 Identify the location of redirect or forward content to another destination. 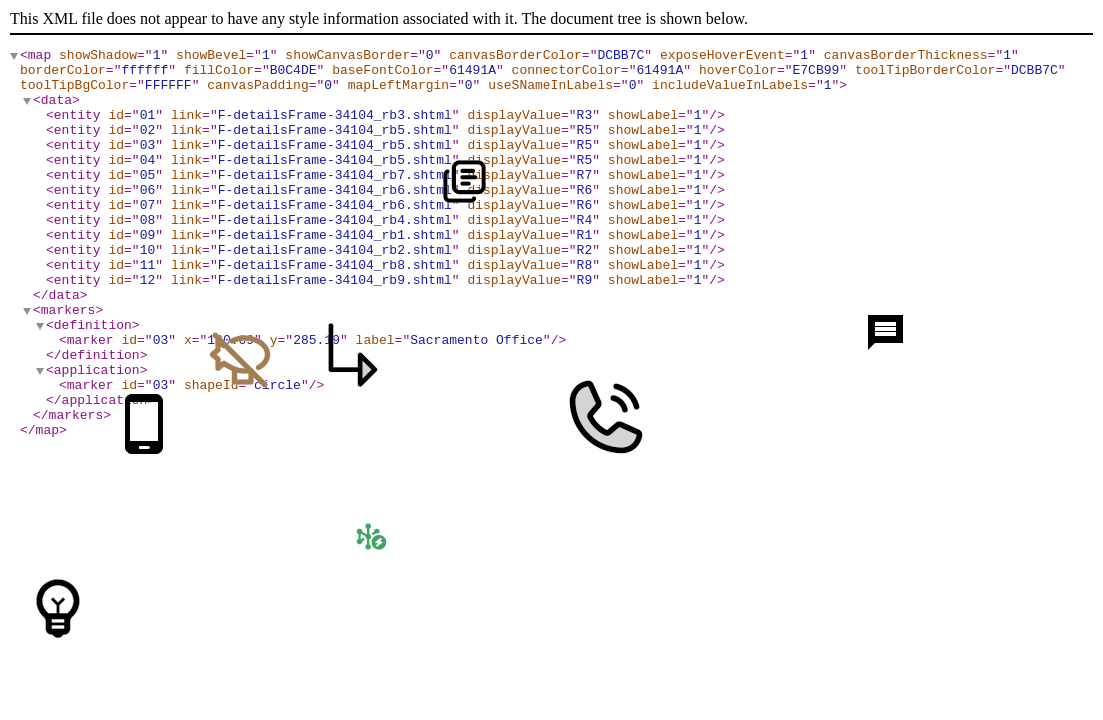
(348, 355).